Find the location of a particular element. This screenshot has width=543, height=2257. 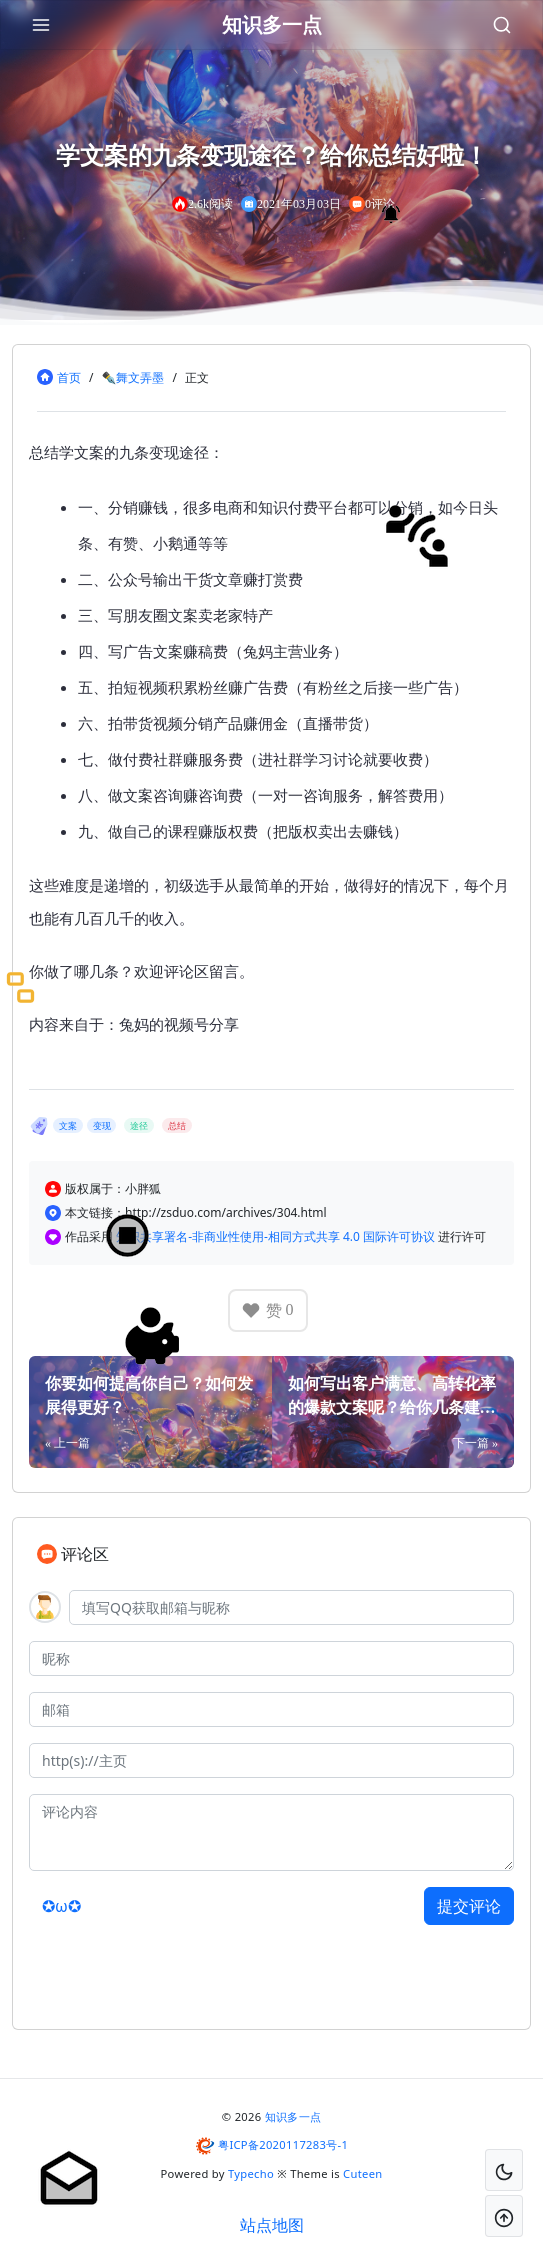

connect with others remotely or contactlessly is located at coordinates (417, 536).